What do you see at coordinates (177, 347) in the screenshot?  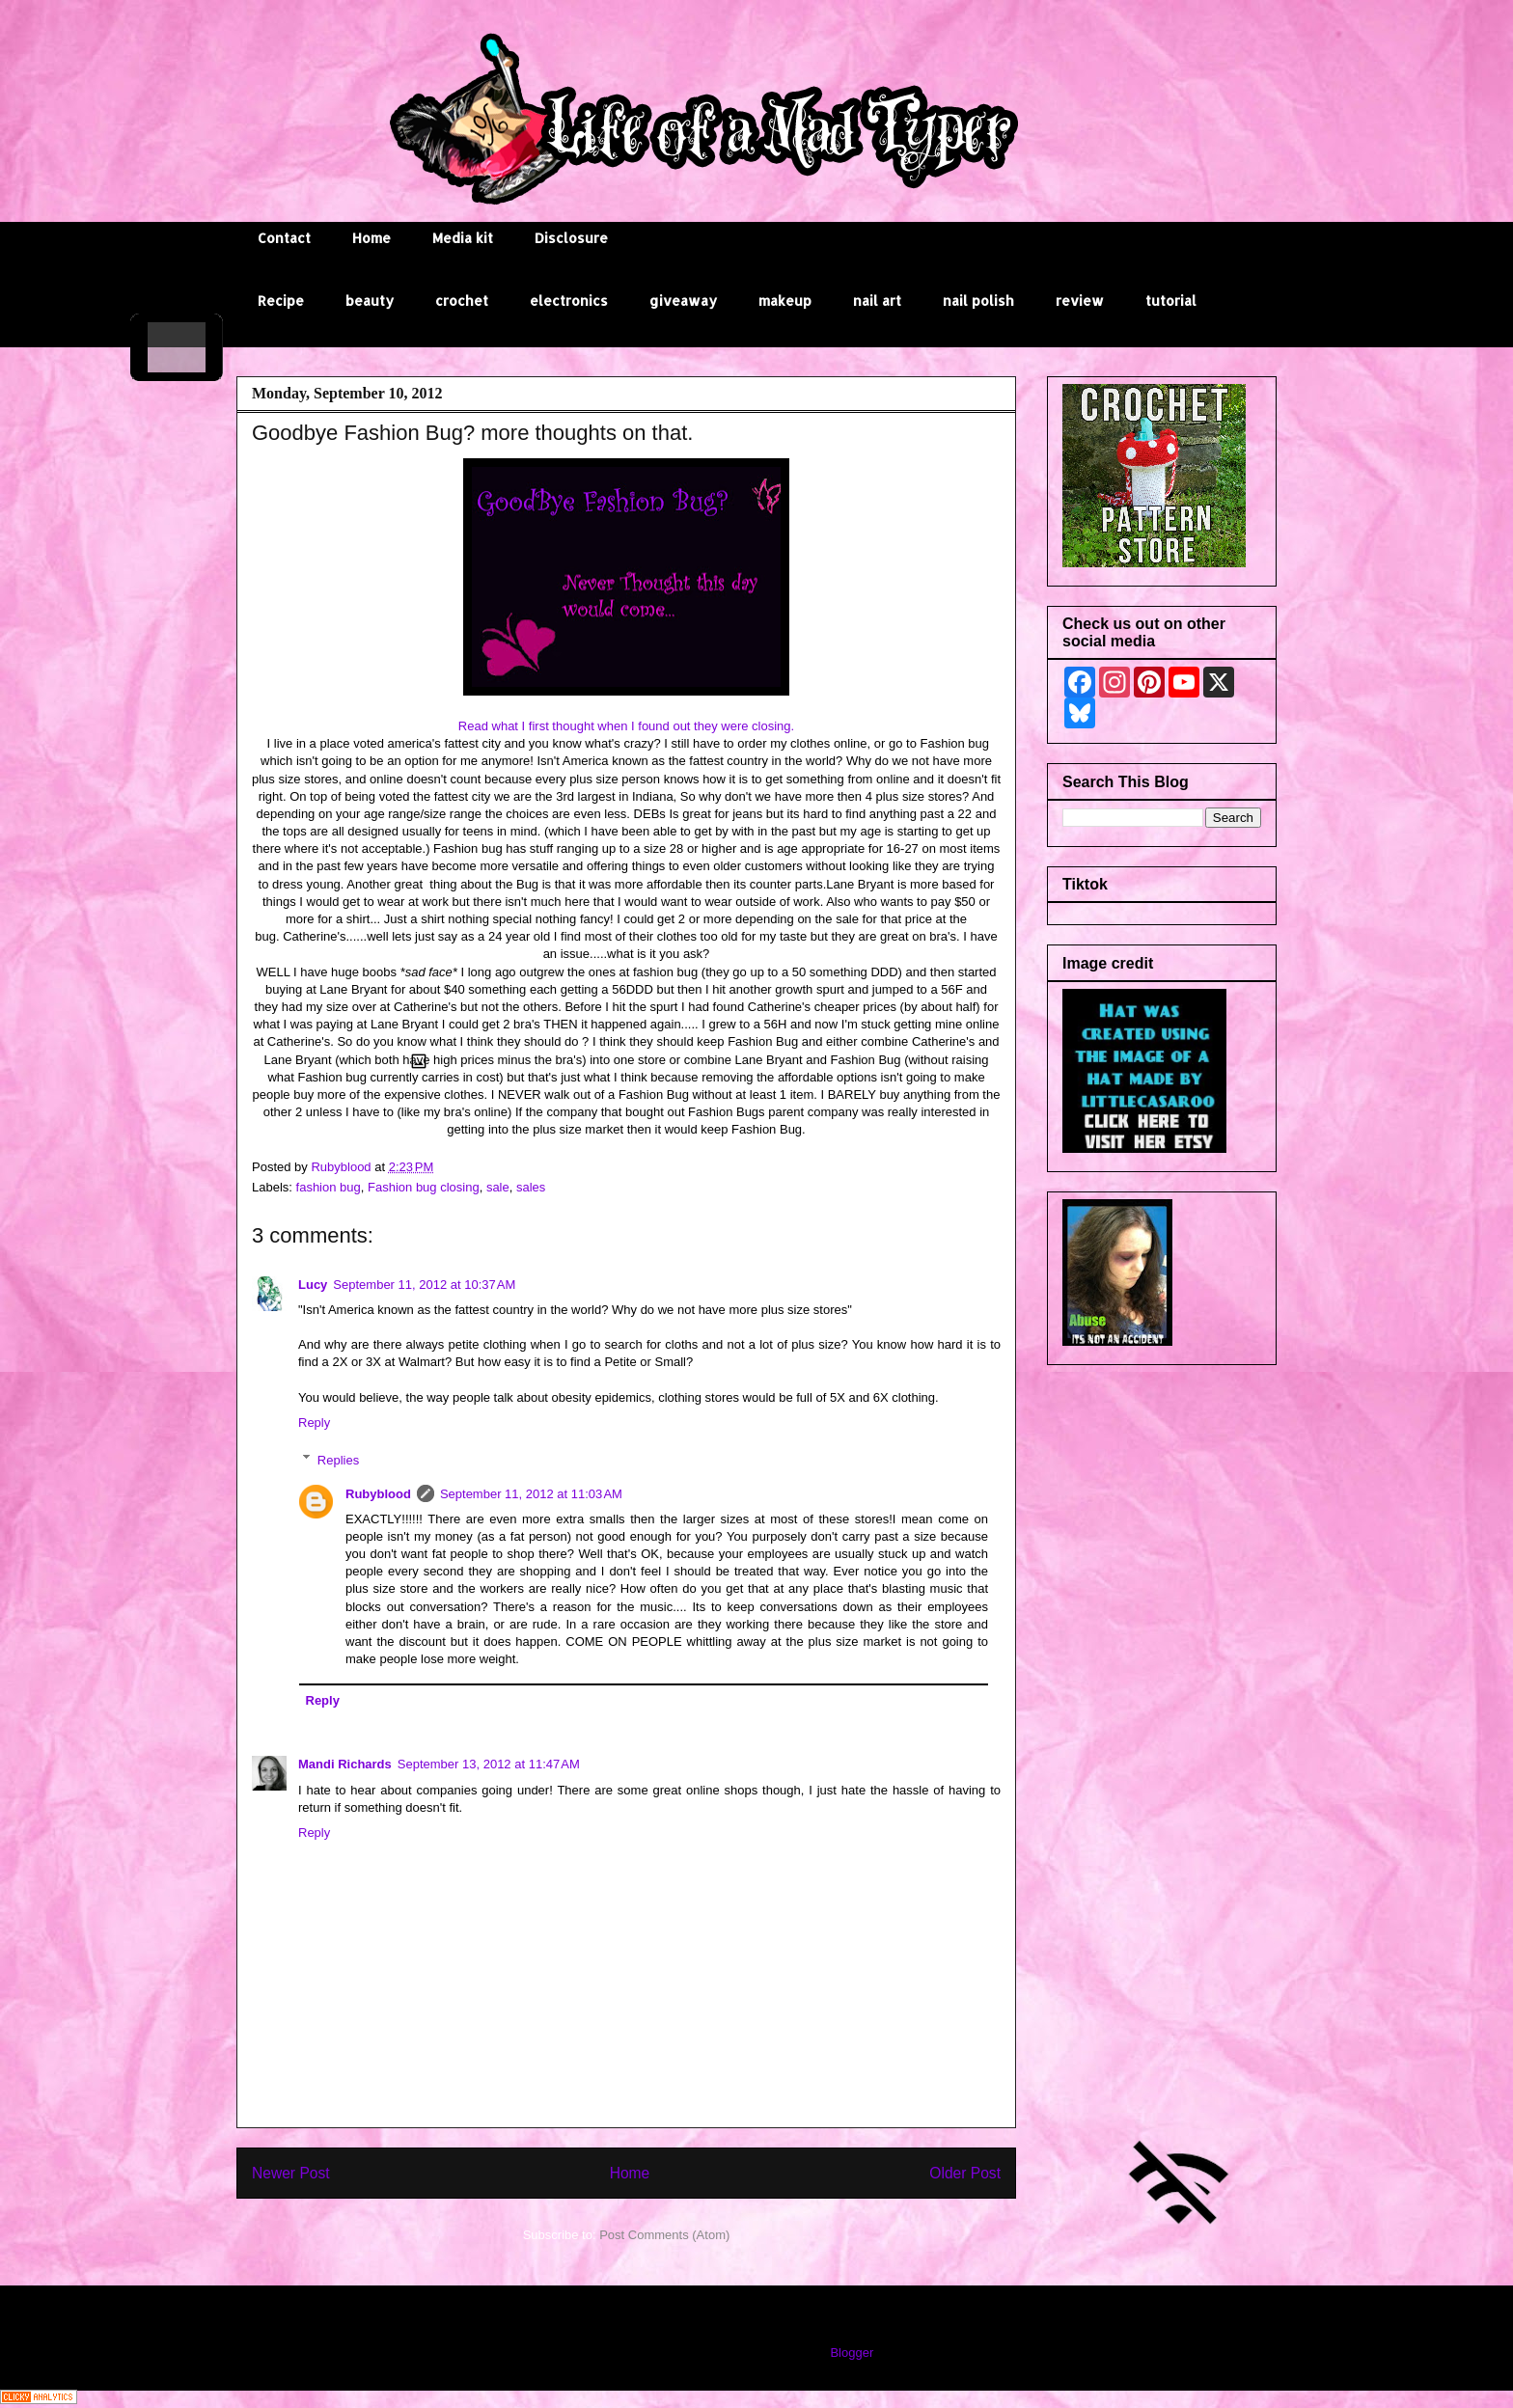 I see `switch to tablet view or layout` at bounding box center [177, 347].